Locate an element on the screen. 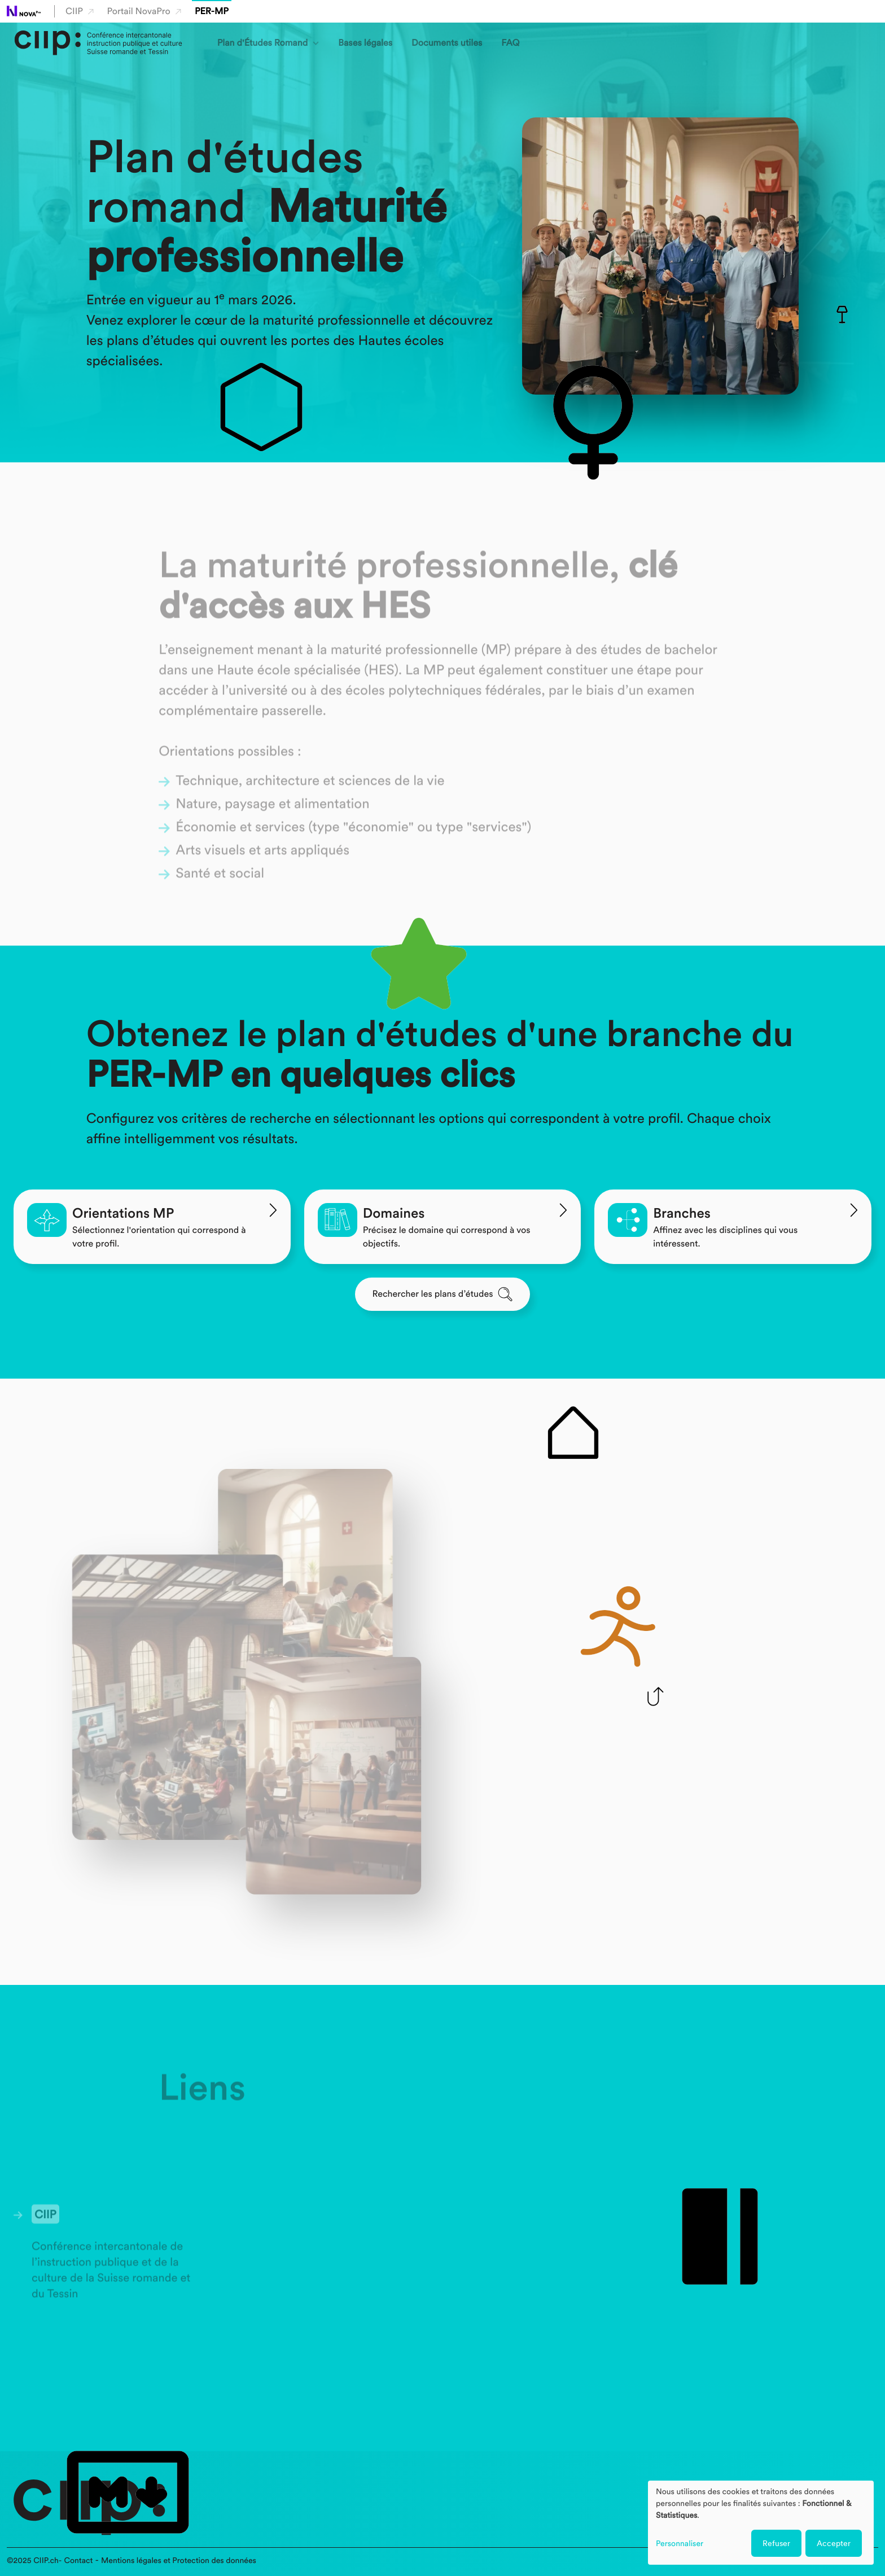  start a run or workout activity is located at coordinates (619, 1625).